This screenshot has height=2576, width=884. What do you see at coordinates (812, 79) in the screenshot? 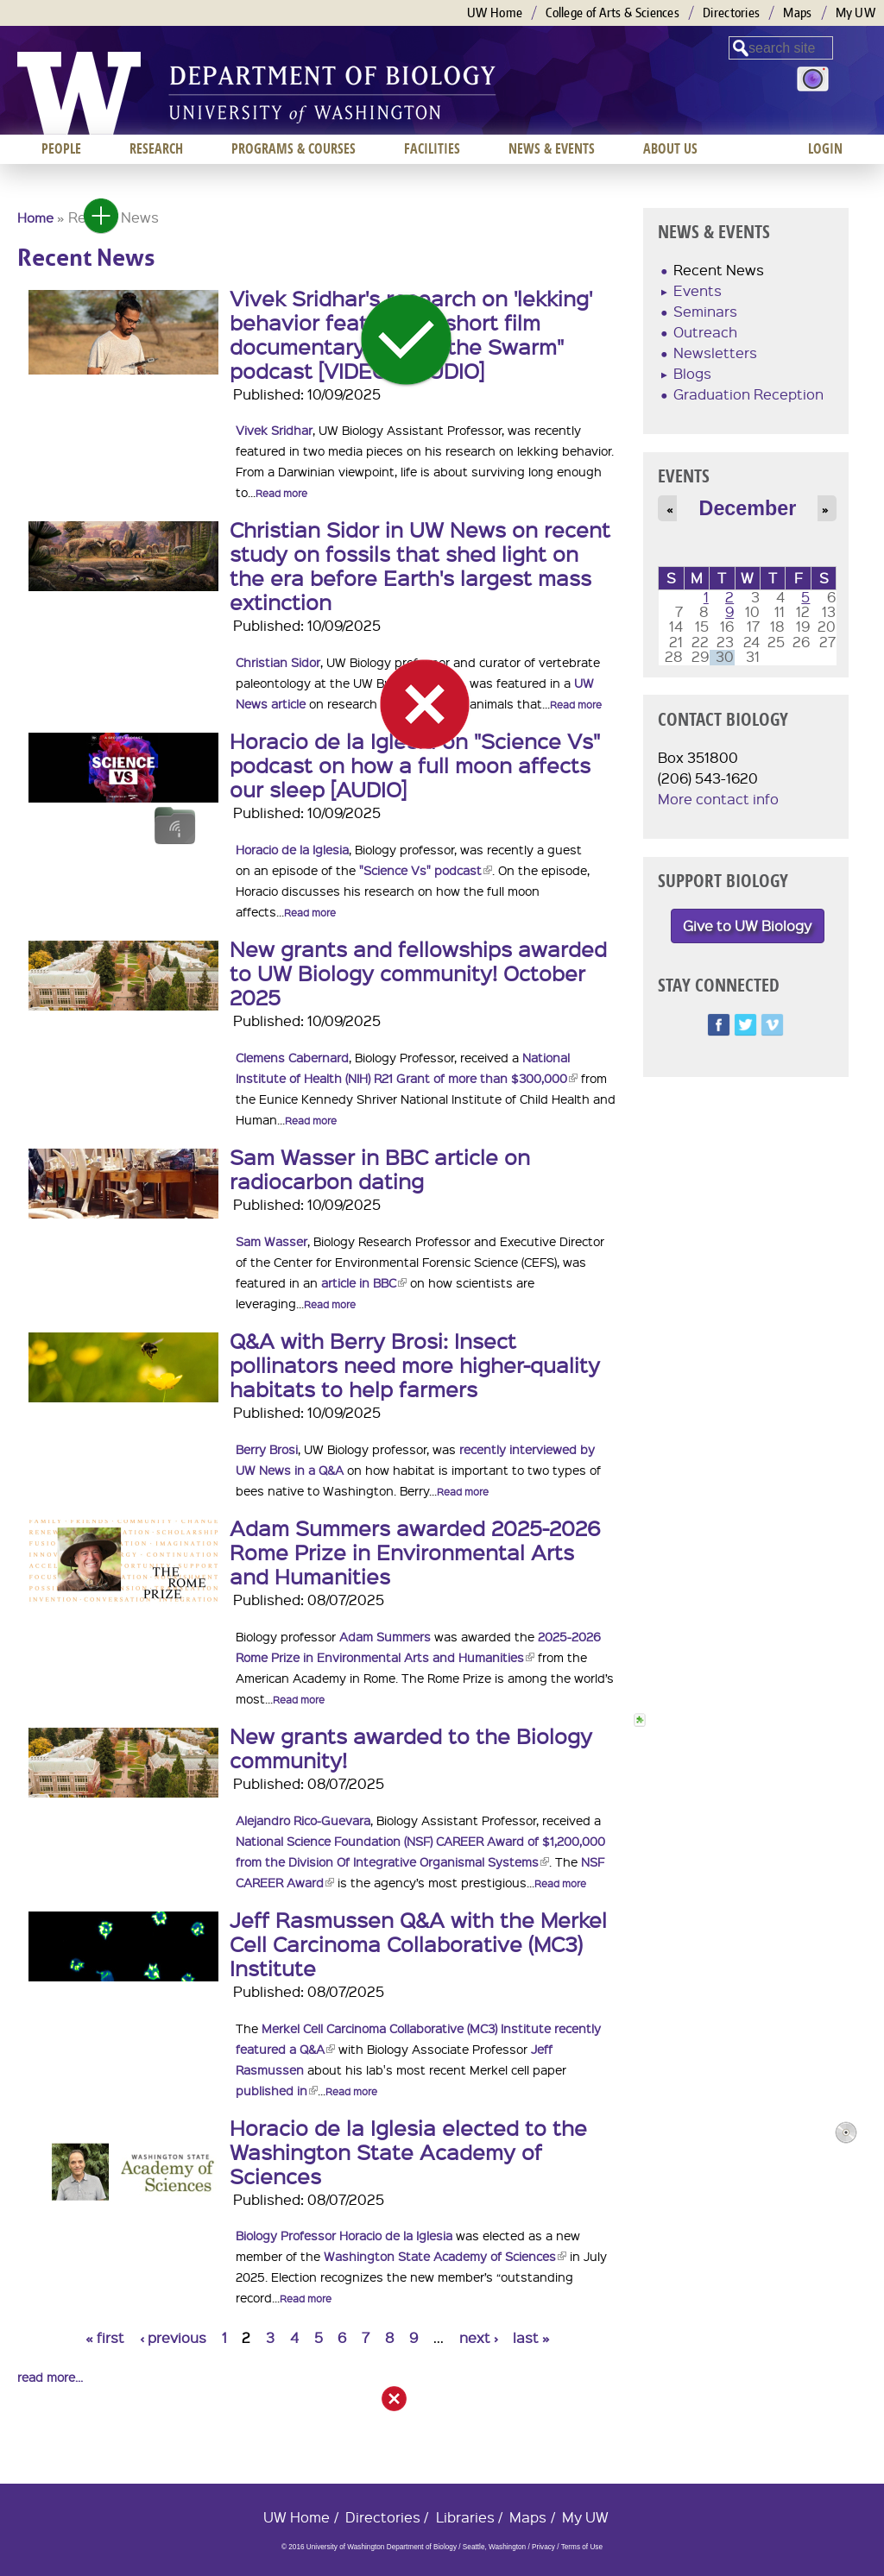
I see `open cheese webcam application` at bounding box center [812, 79].